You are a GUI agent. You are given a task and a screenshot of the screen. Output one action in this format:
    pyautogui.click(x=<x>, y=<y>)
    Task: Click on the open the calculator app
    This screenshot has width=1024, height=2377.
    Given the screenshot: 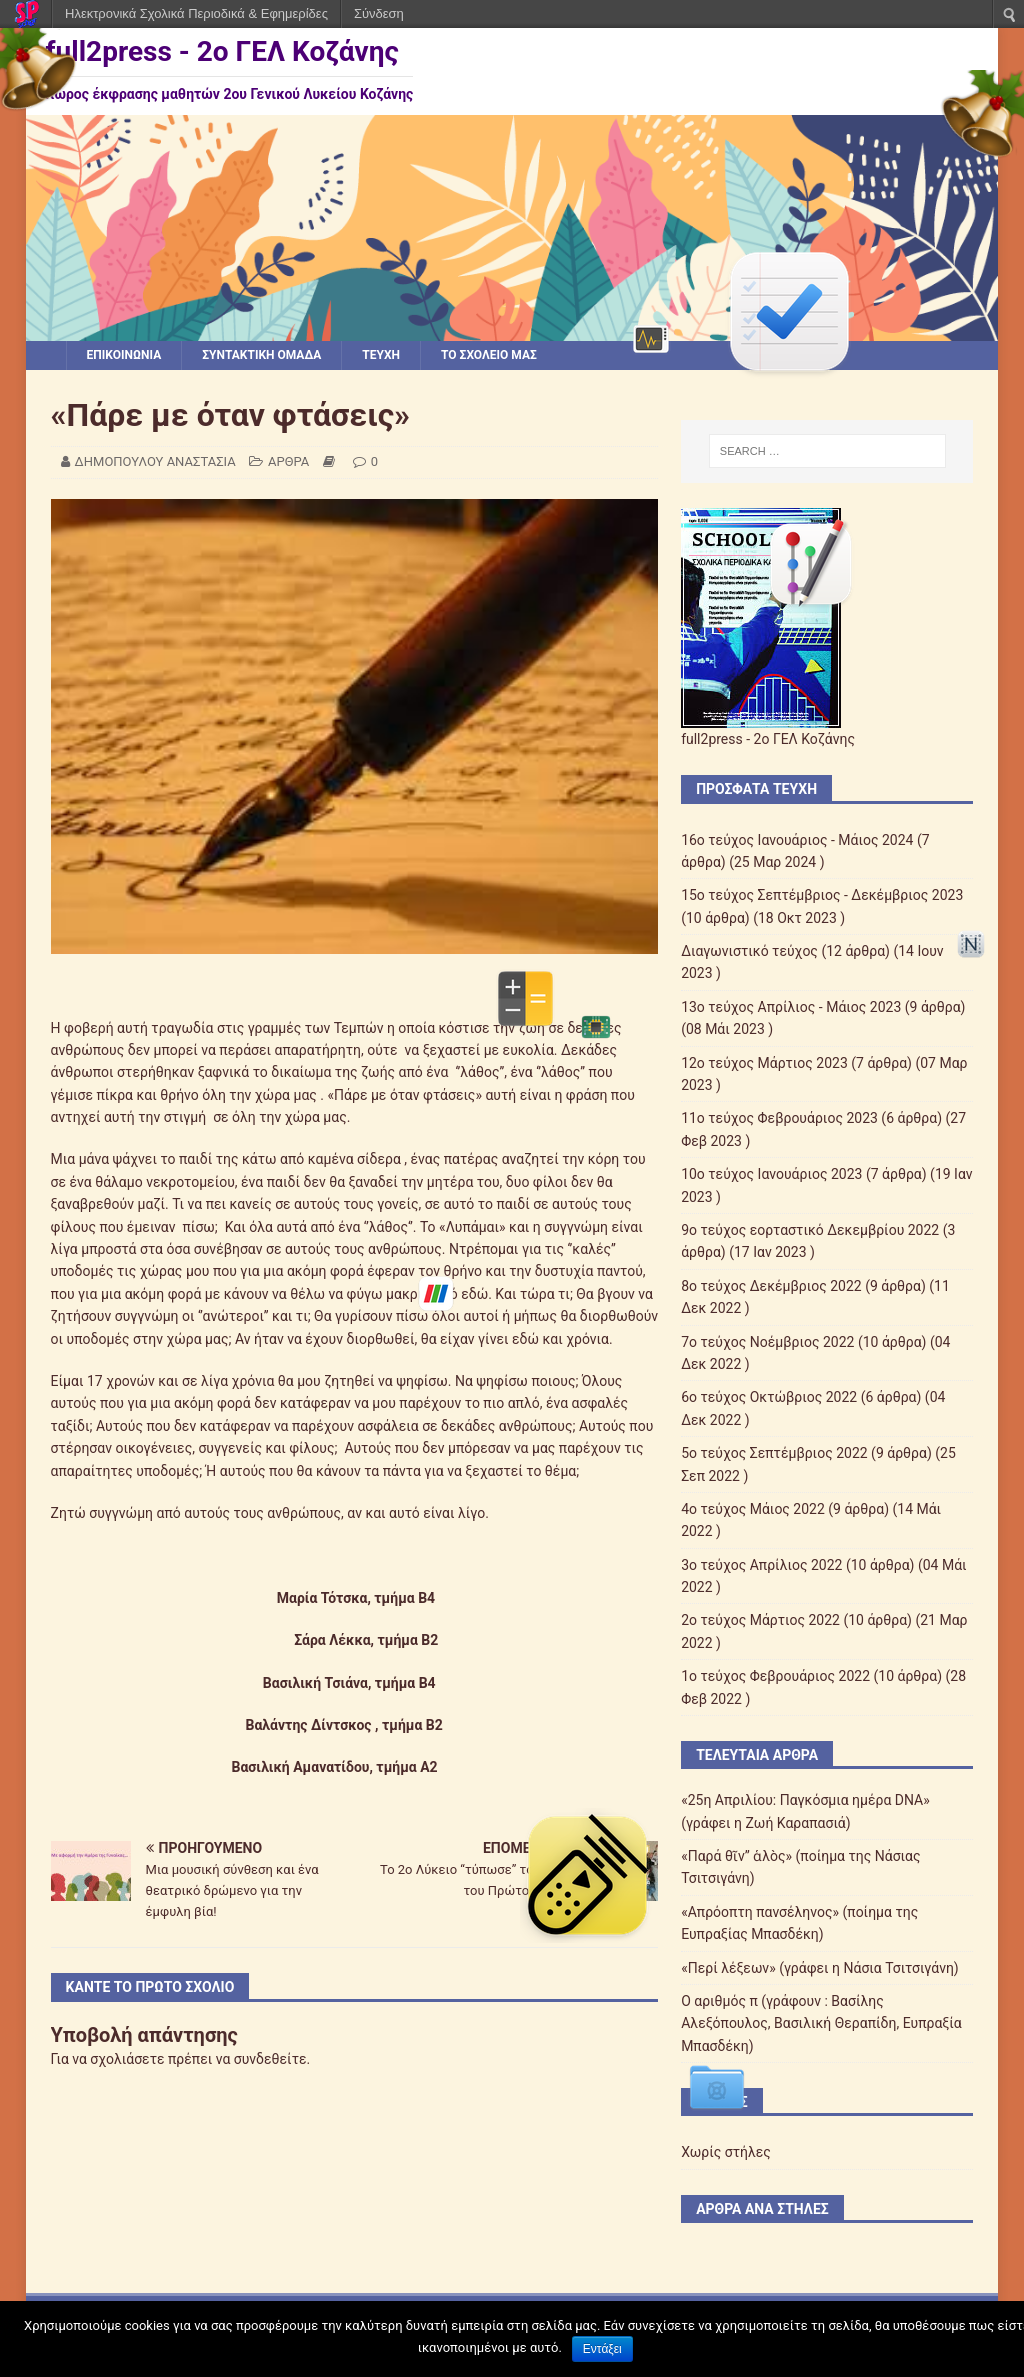 What is the action you would take?
    pyautogui.click(x=525, y=998)
    